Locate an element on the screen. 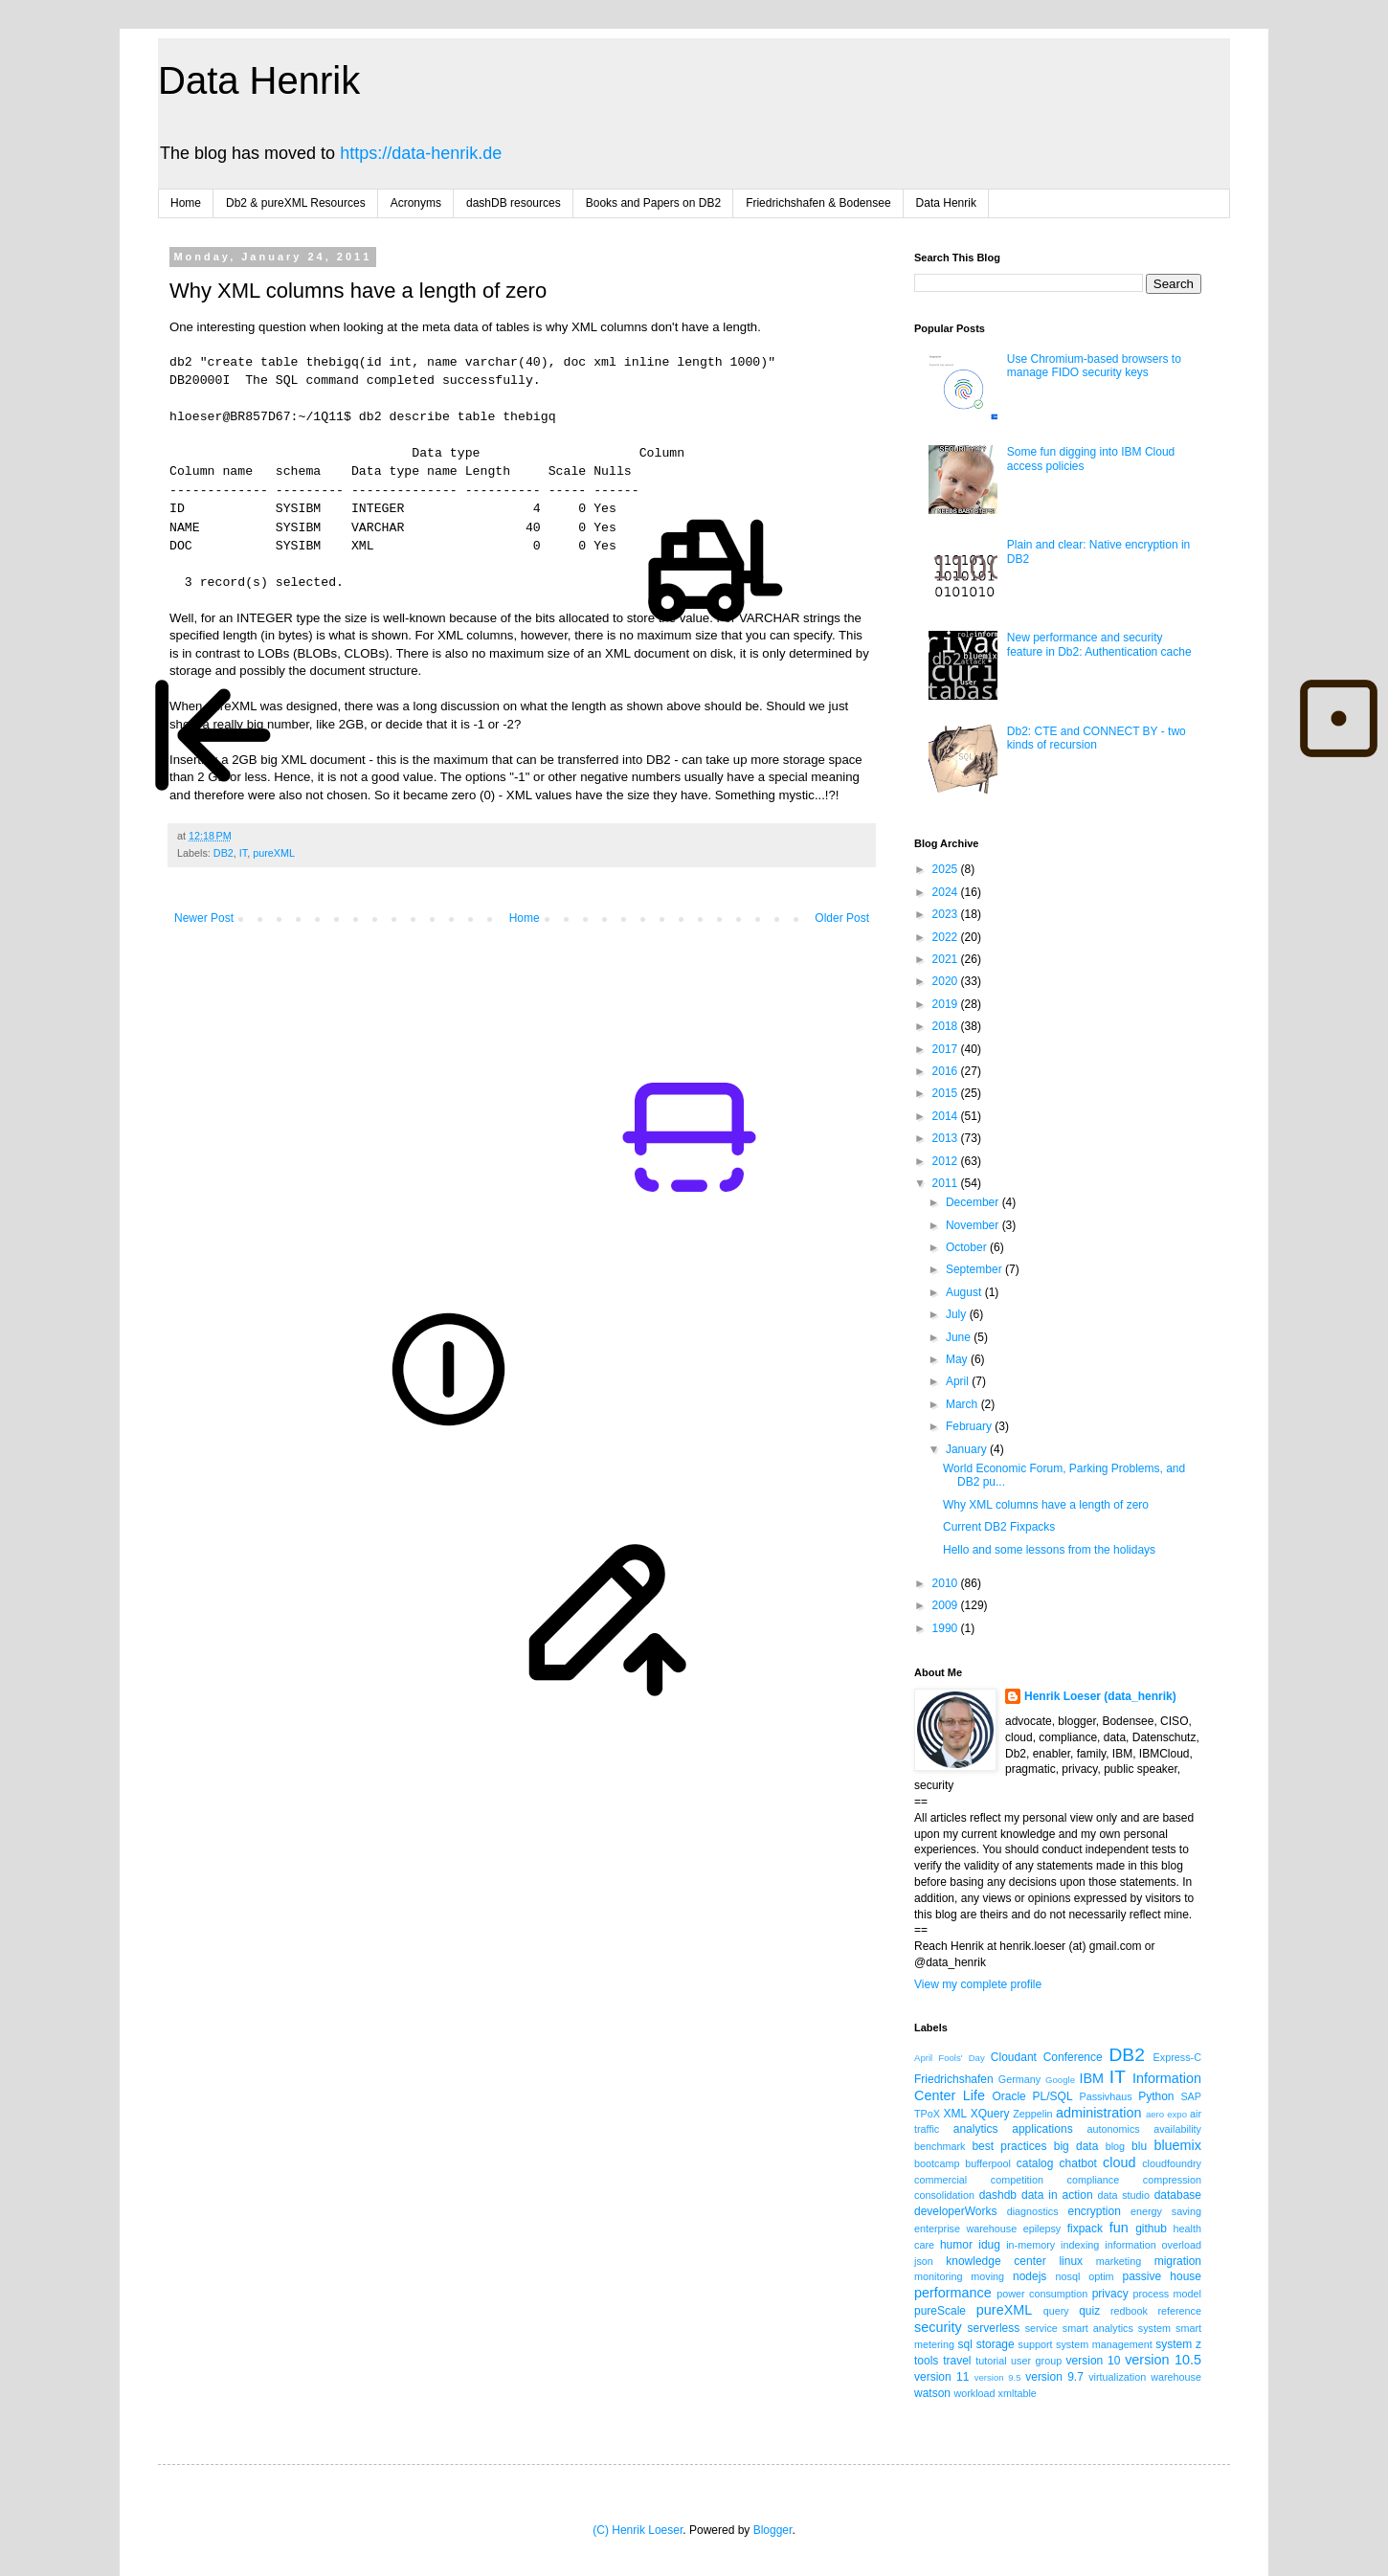  upload or publish your edits is located at coordinates (599, 1609).